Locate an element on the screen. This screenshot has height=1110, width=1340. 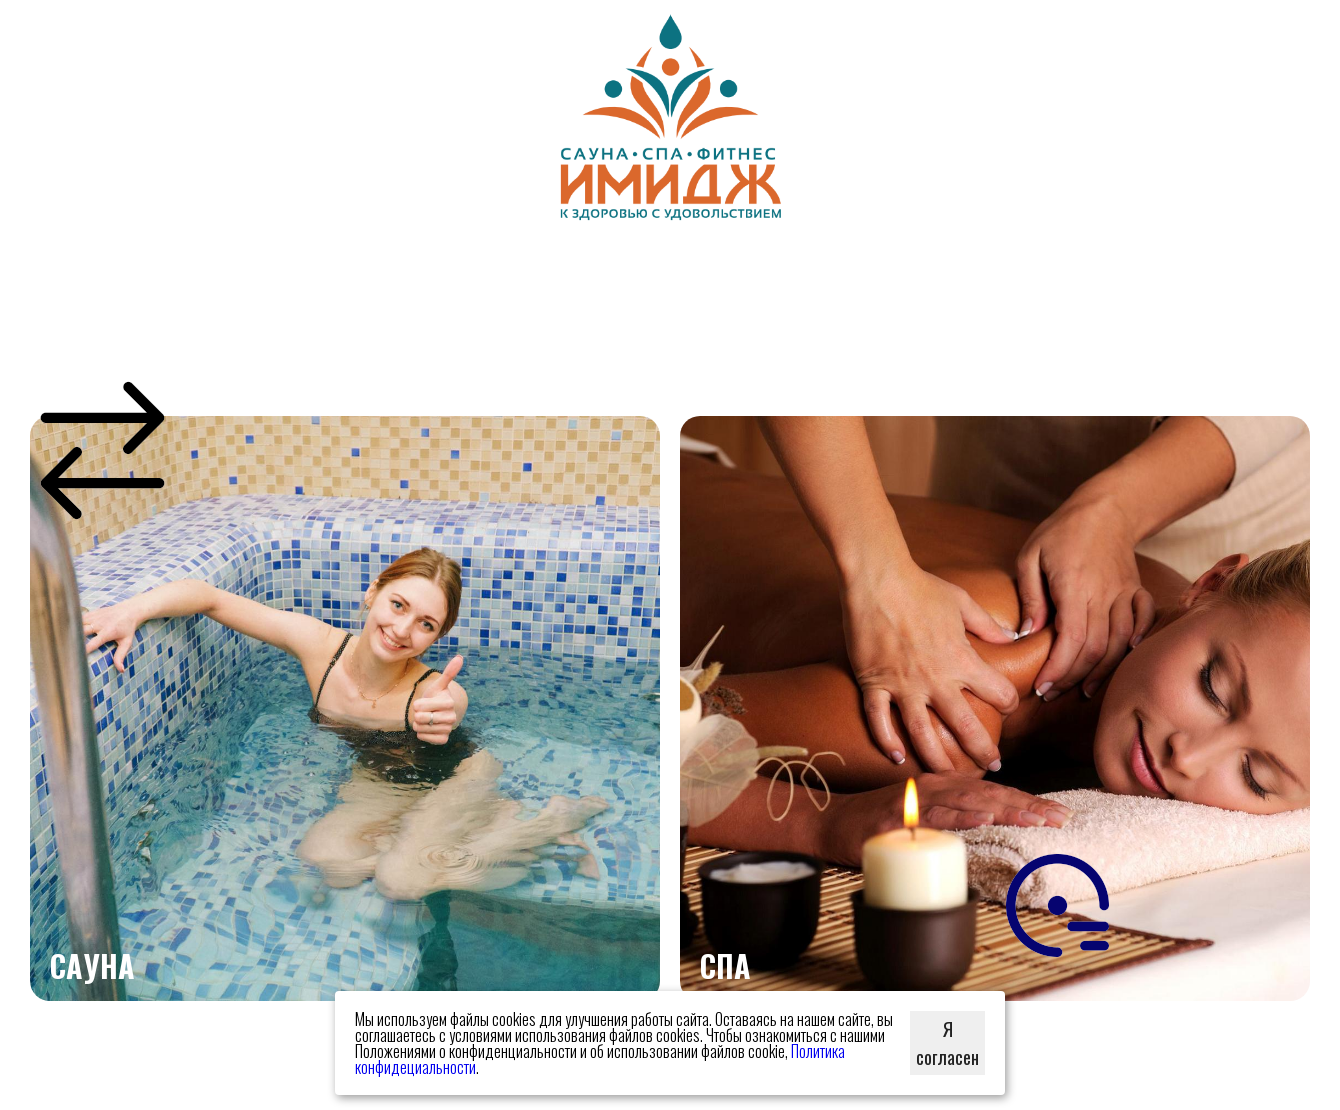
view issue tracking timeline is located at coordinates (1057, 905).